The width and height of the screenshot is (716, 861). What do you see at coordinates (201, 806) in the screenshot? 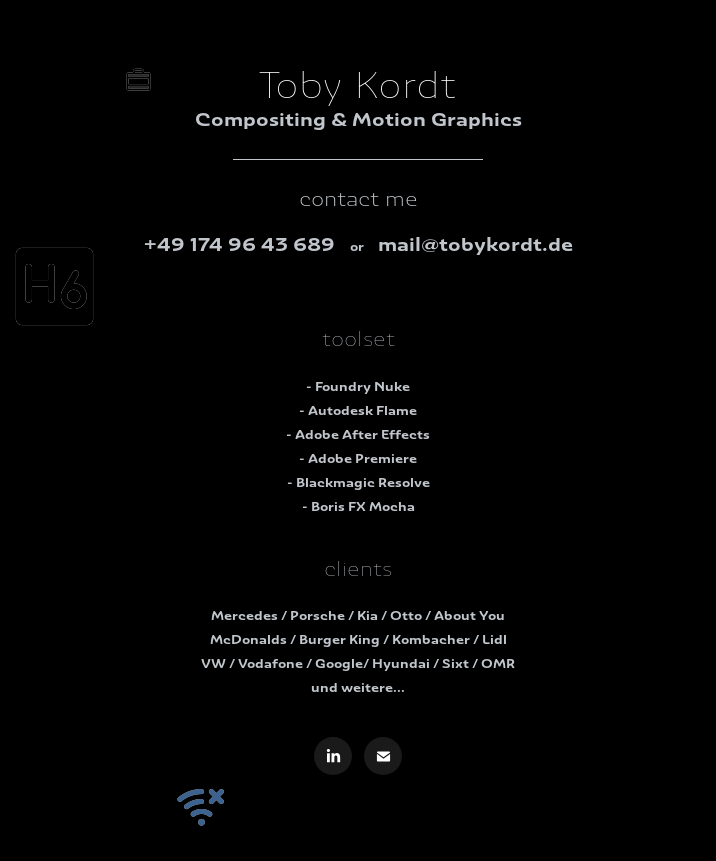
I see `no wifi connection available` at bounding box center [201, 806].